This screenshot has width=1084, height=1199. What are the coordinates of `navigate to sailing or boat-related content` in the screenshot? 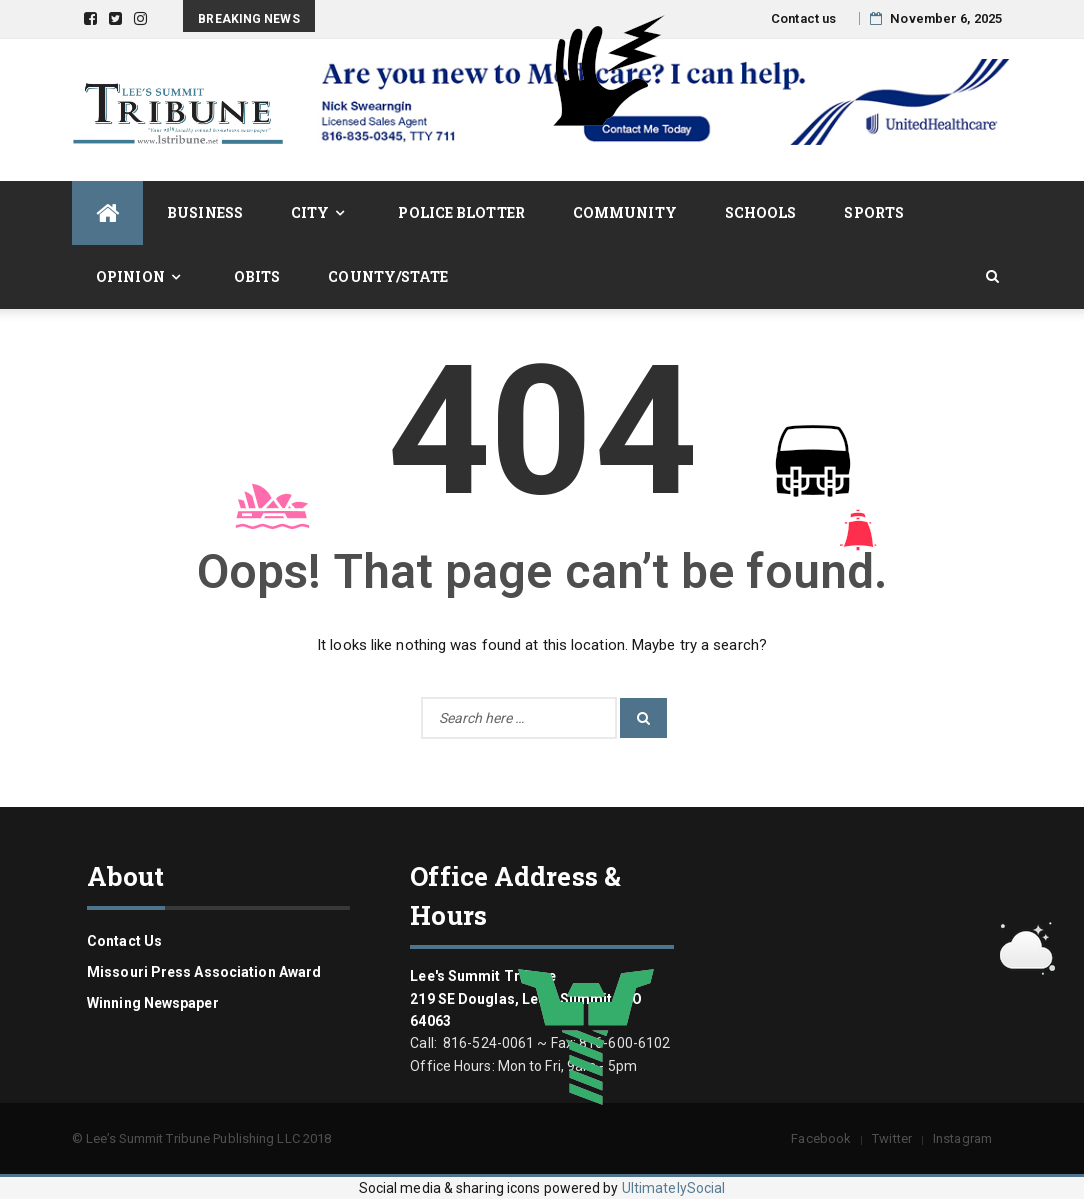 It's located at (858, 530).